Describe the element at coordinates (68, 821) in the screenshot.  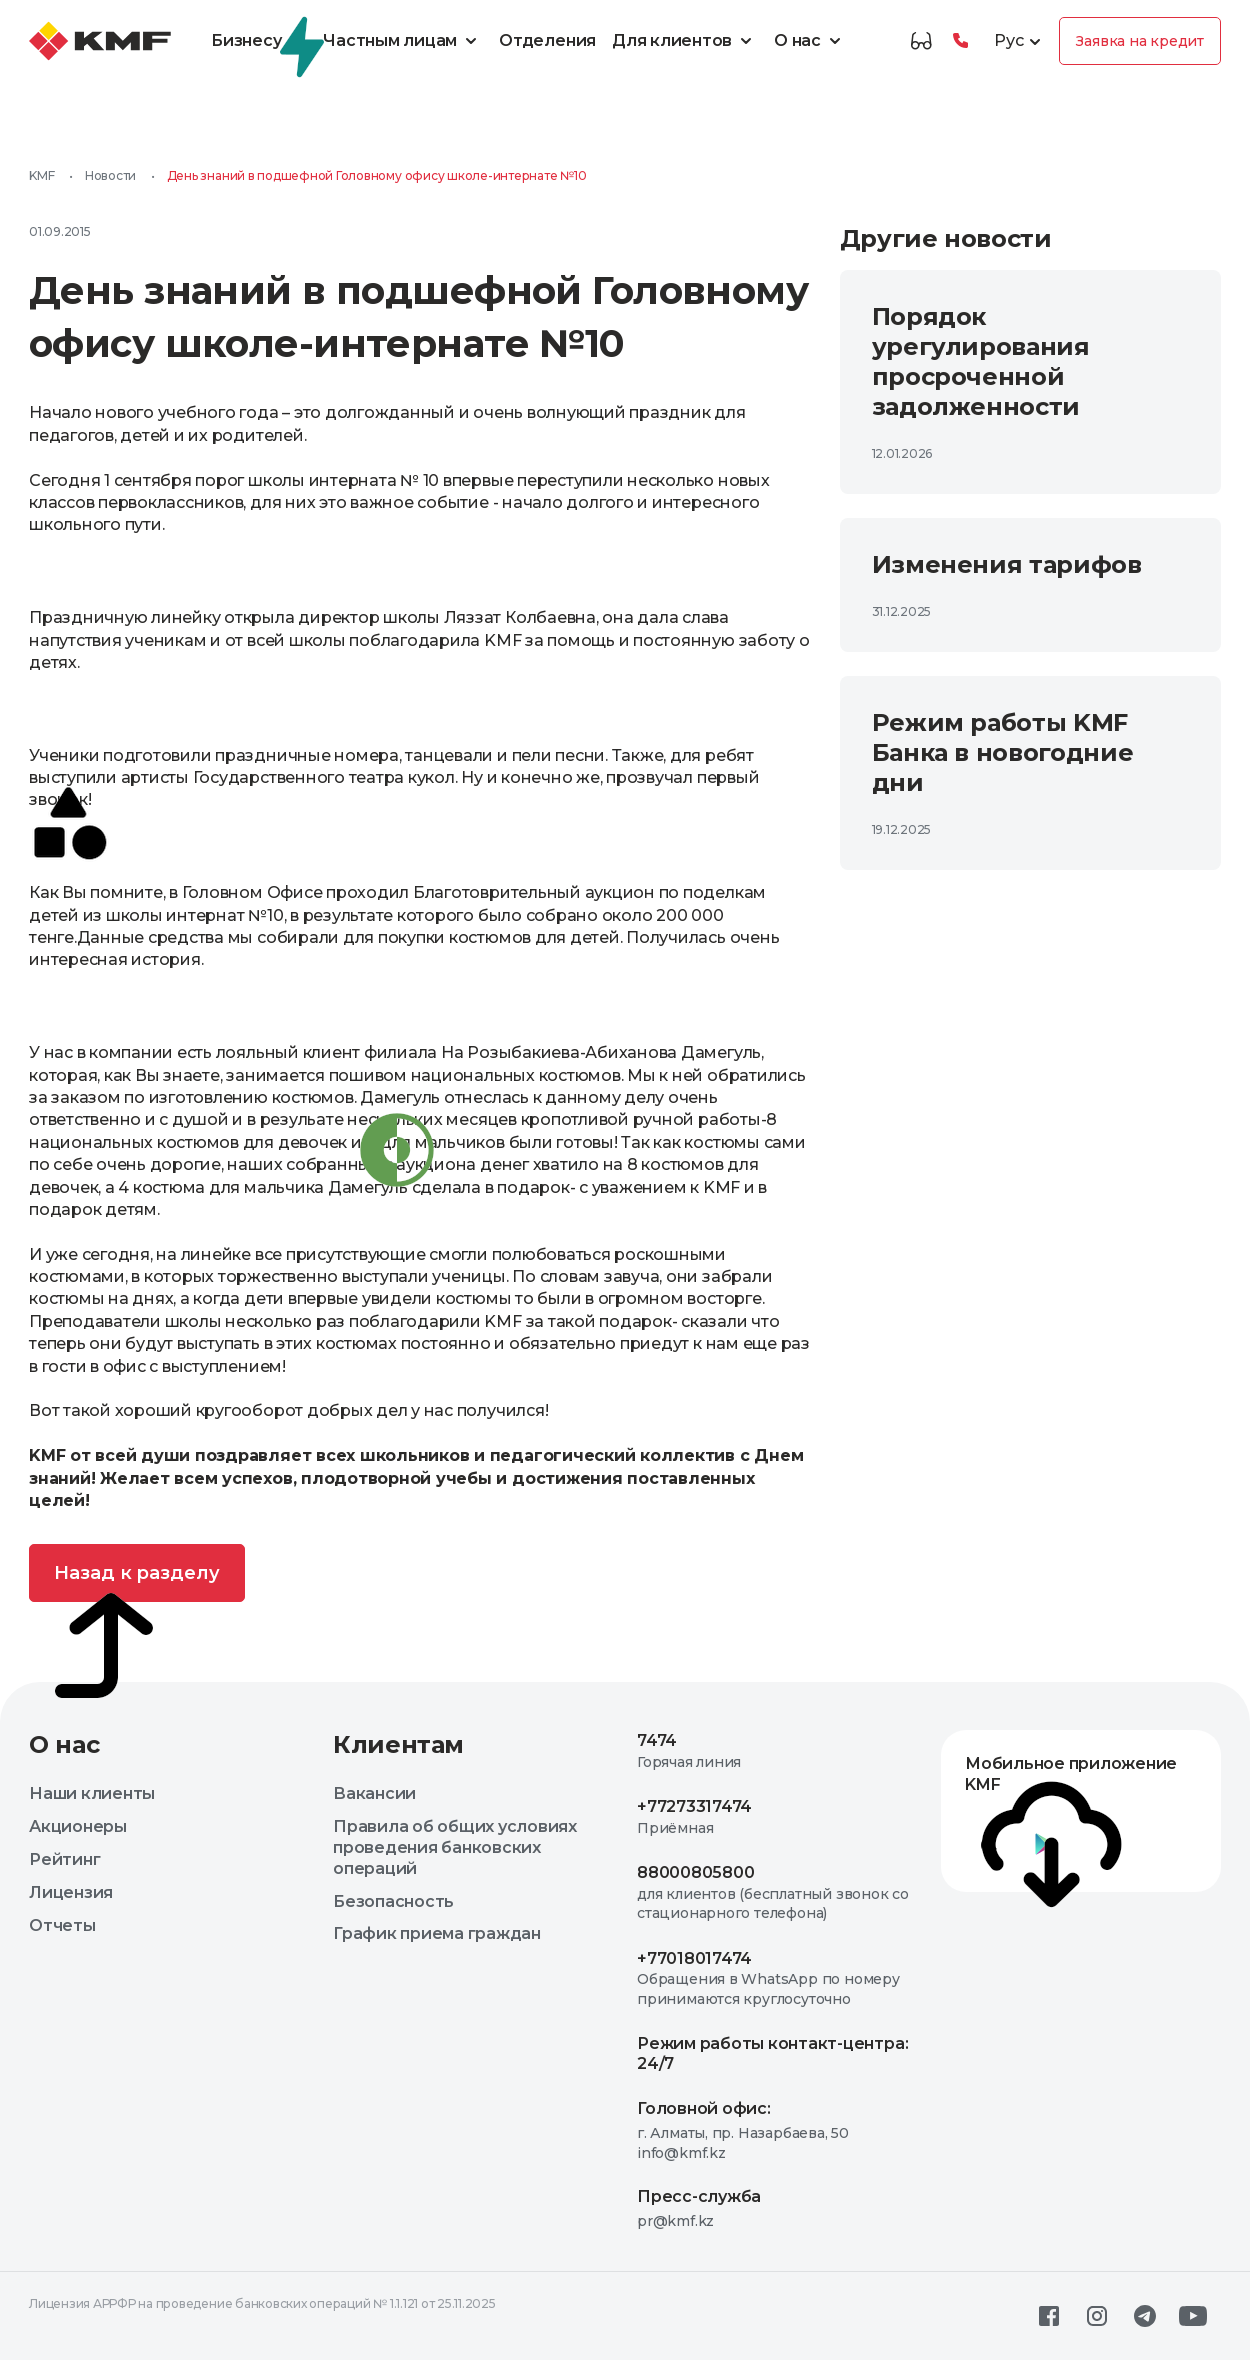
I see `browse or filter by category` at that location.